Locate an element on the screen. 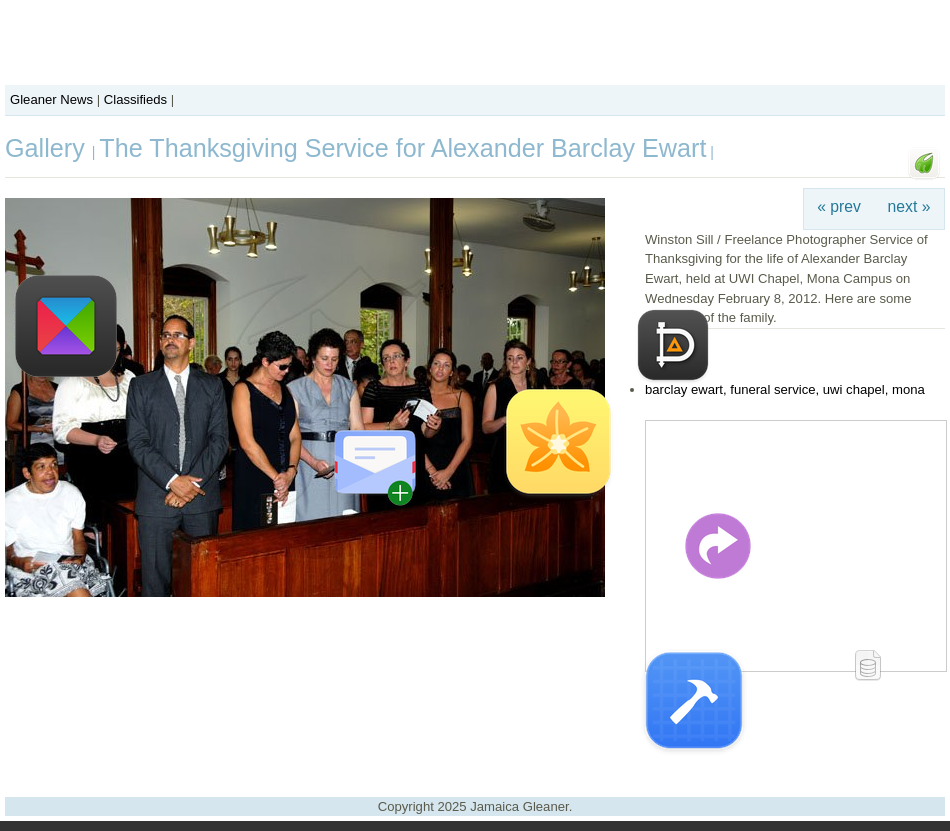 The width and height of the screenshot is (950, 831). open dia diagramming application is located at coordinates (673, 345).